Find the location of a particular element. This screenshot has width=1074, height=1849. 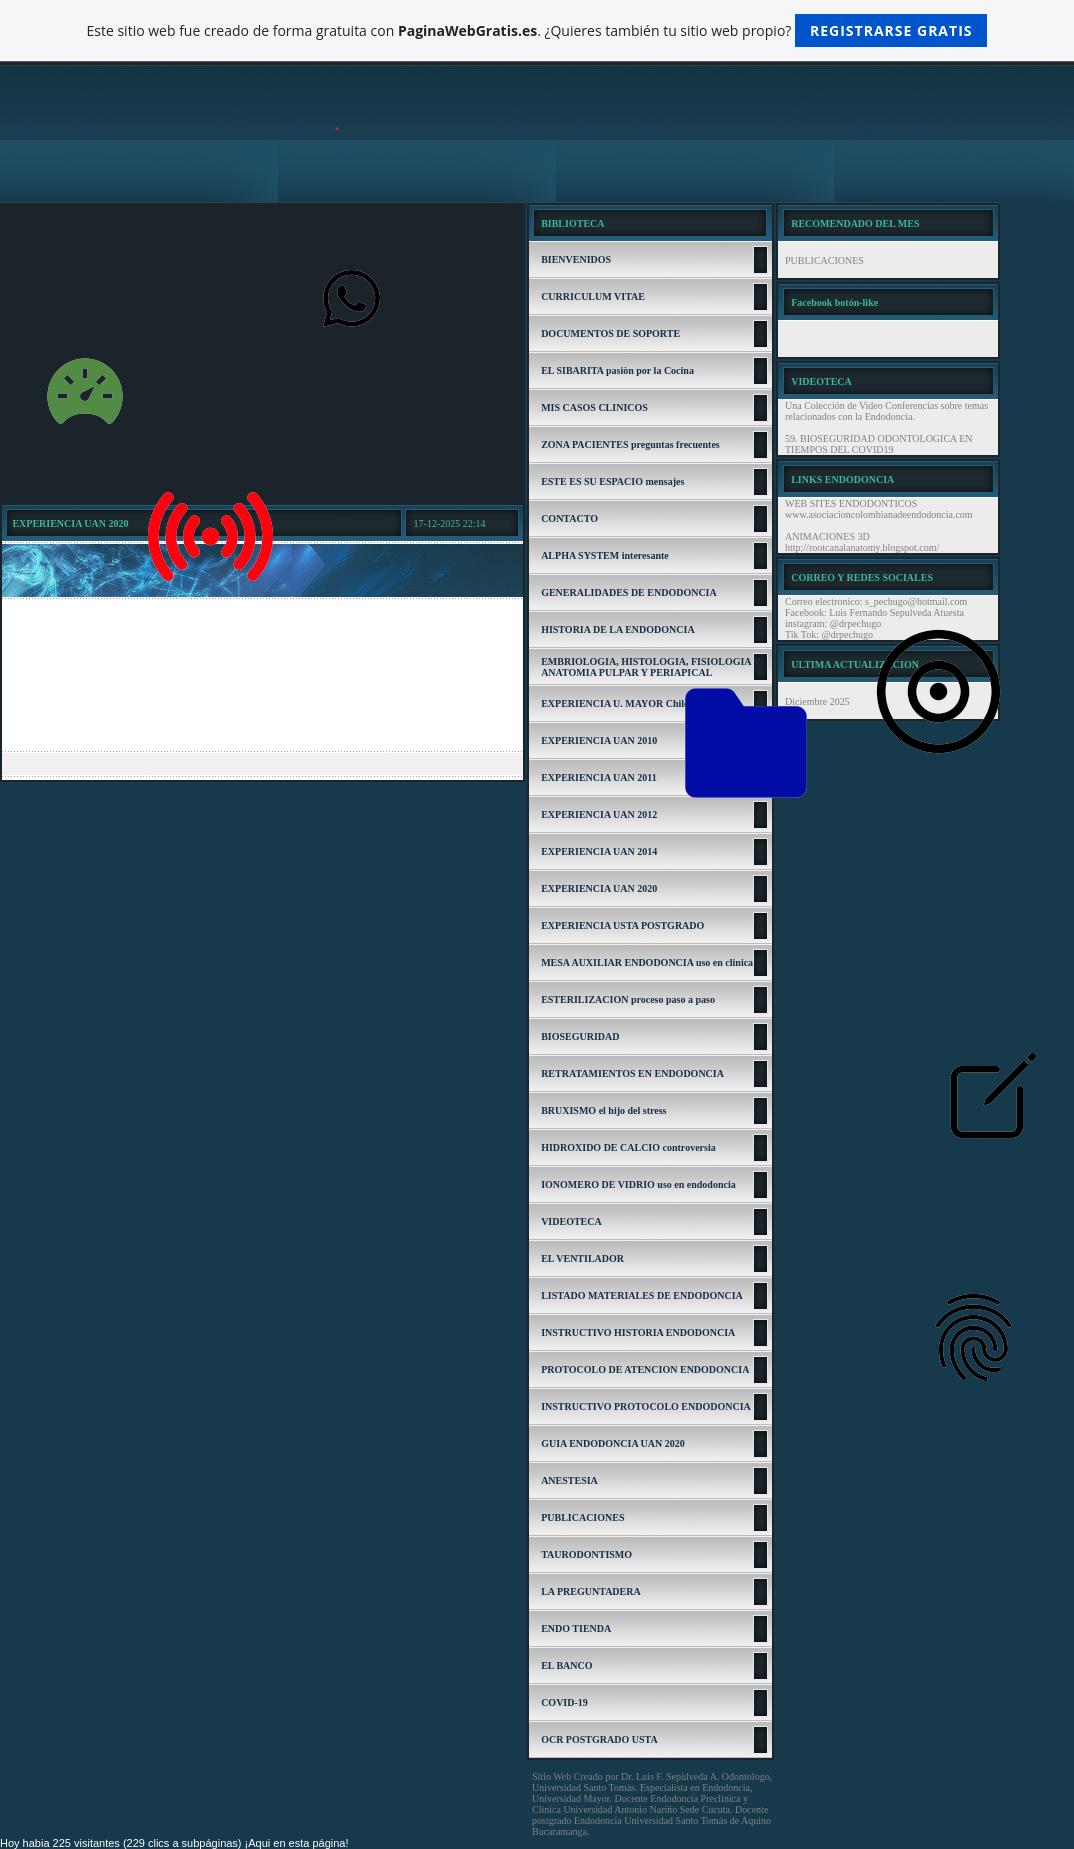

open folder or directory is located at coordinates (746, 743).